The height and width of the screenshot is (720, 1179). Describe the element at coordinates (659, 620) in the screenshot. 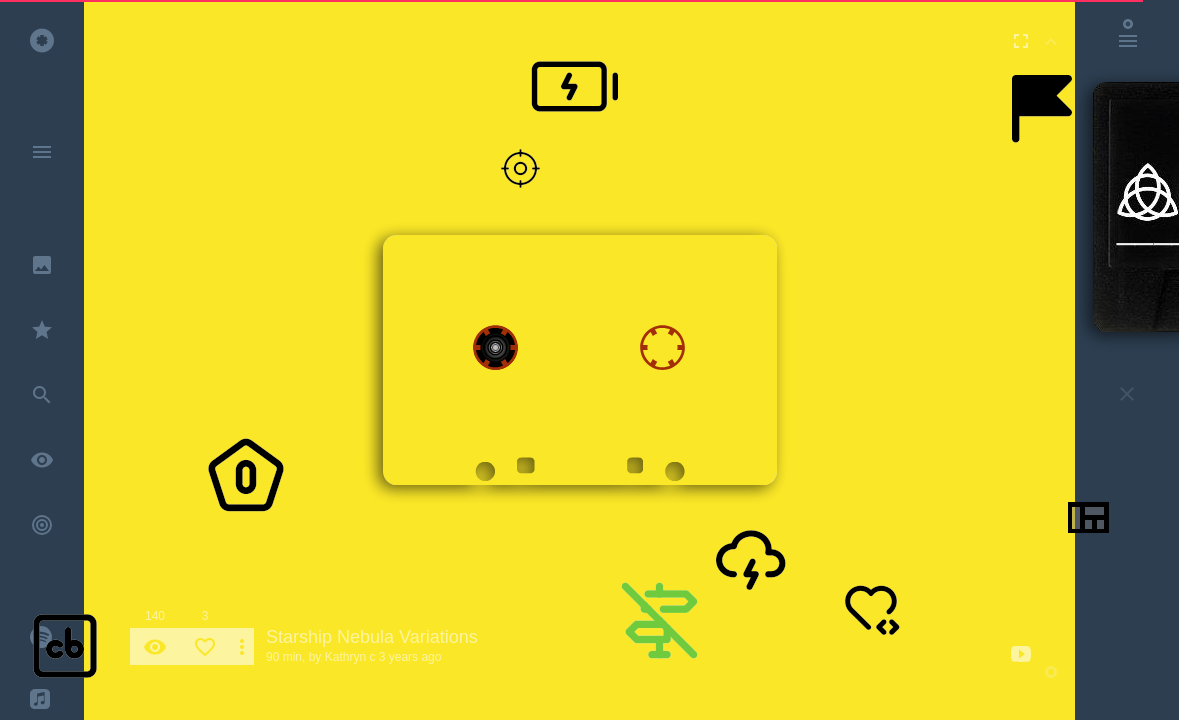

I see `directions or navigation unavailable` at that location.